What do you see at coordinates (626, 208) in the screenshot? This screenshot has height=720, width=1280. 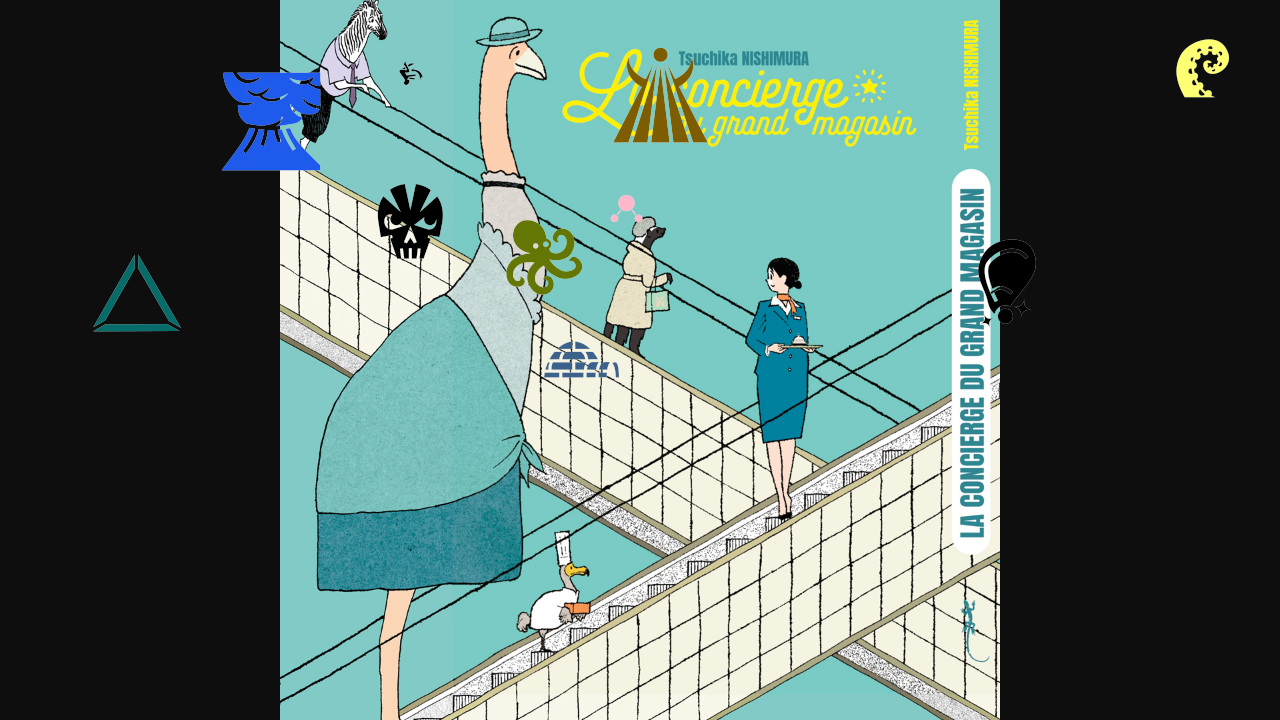 I see `indicates water or hydration level` at bounding box center [626, 208].